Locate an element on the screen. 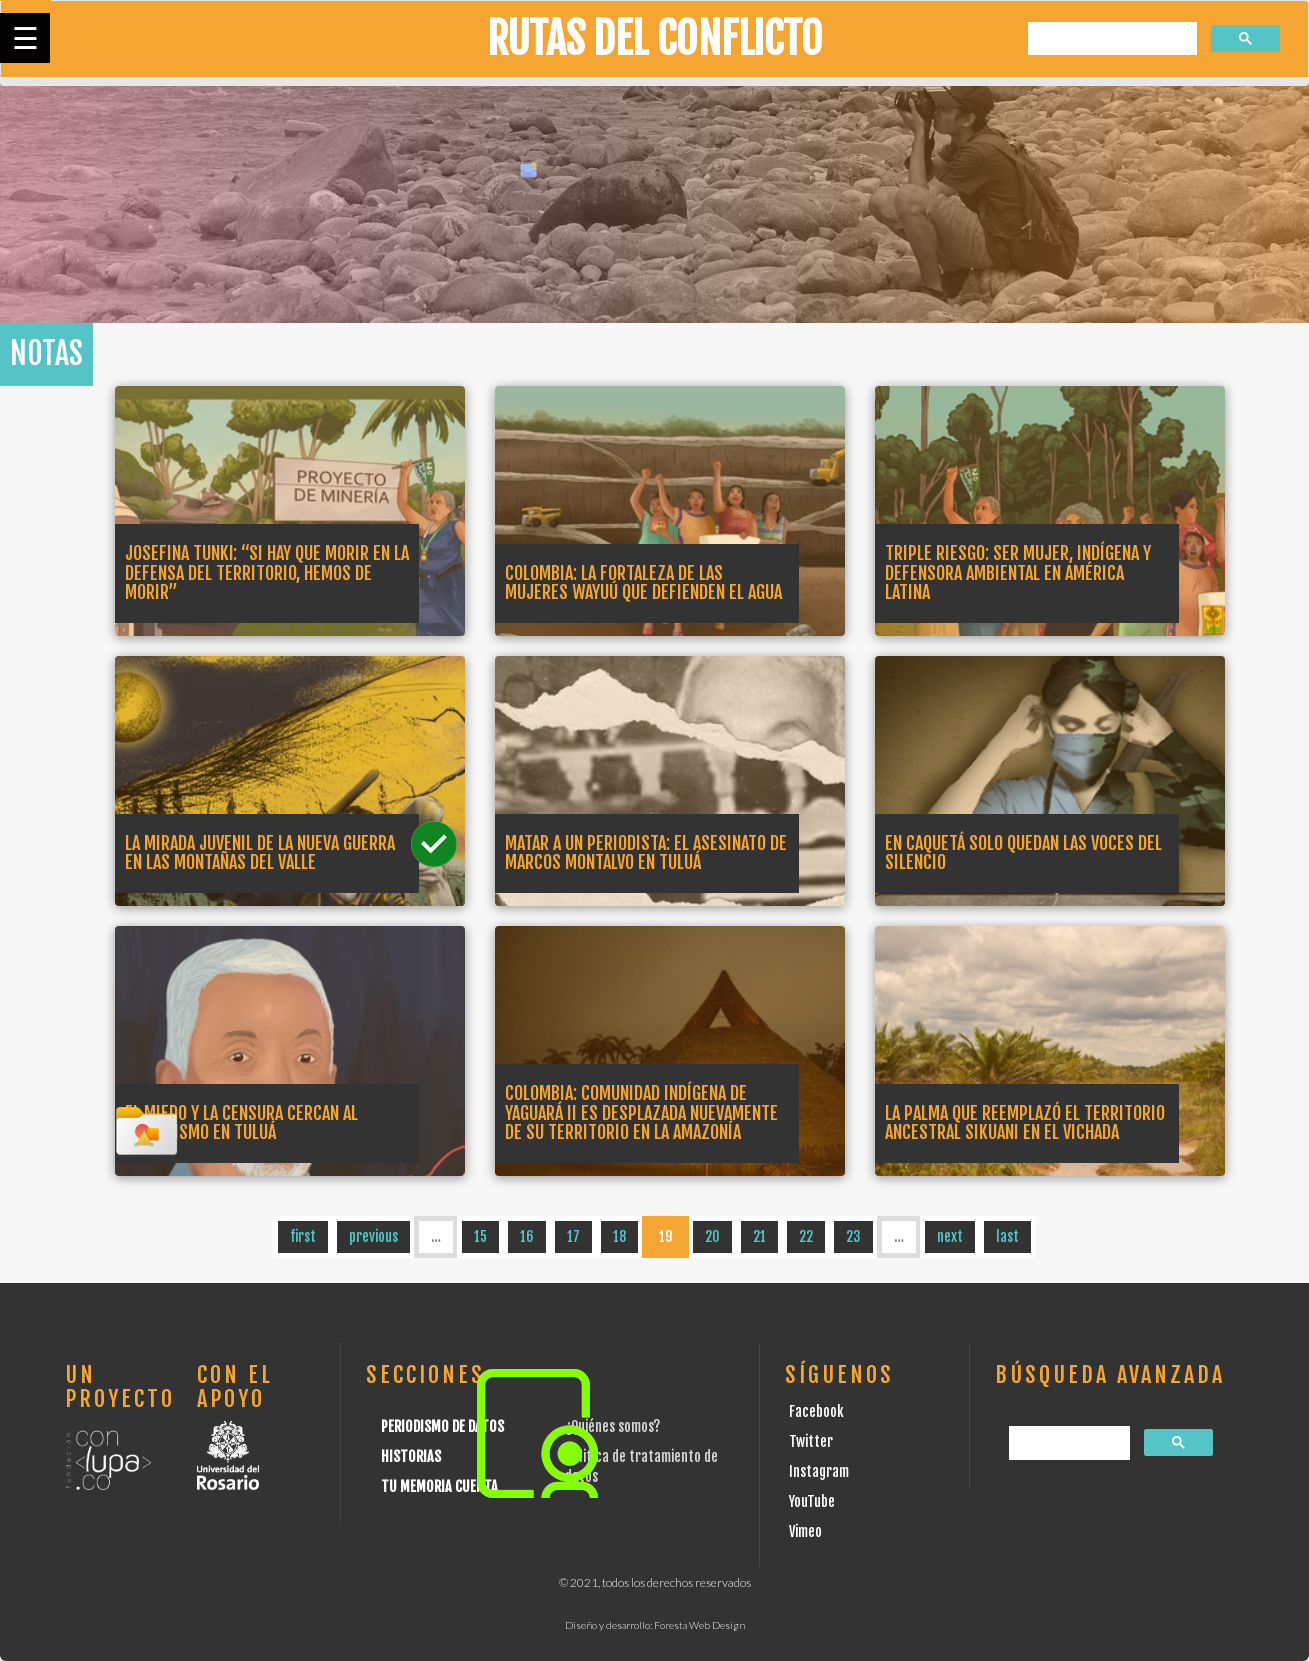 This screenshot has height=1661, width=1309. confirm or apply changes is located at coordinates (434, 844).